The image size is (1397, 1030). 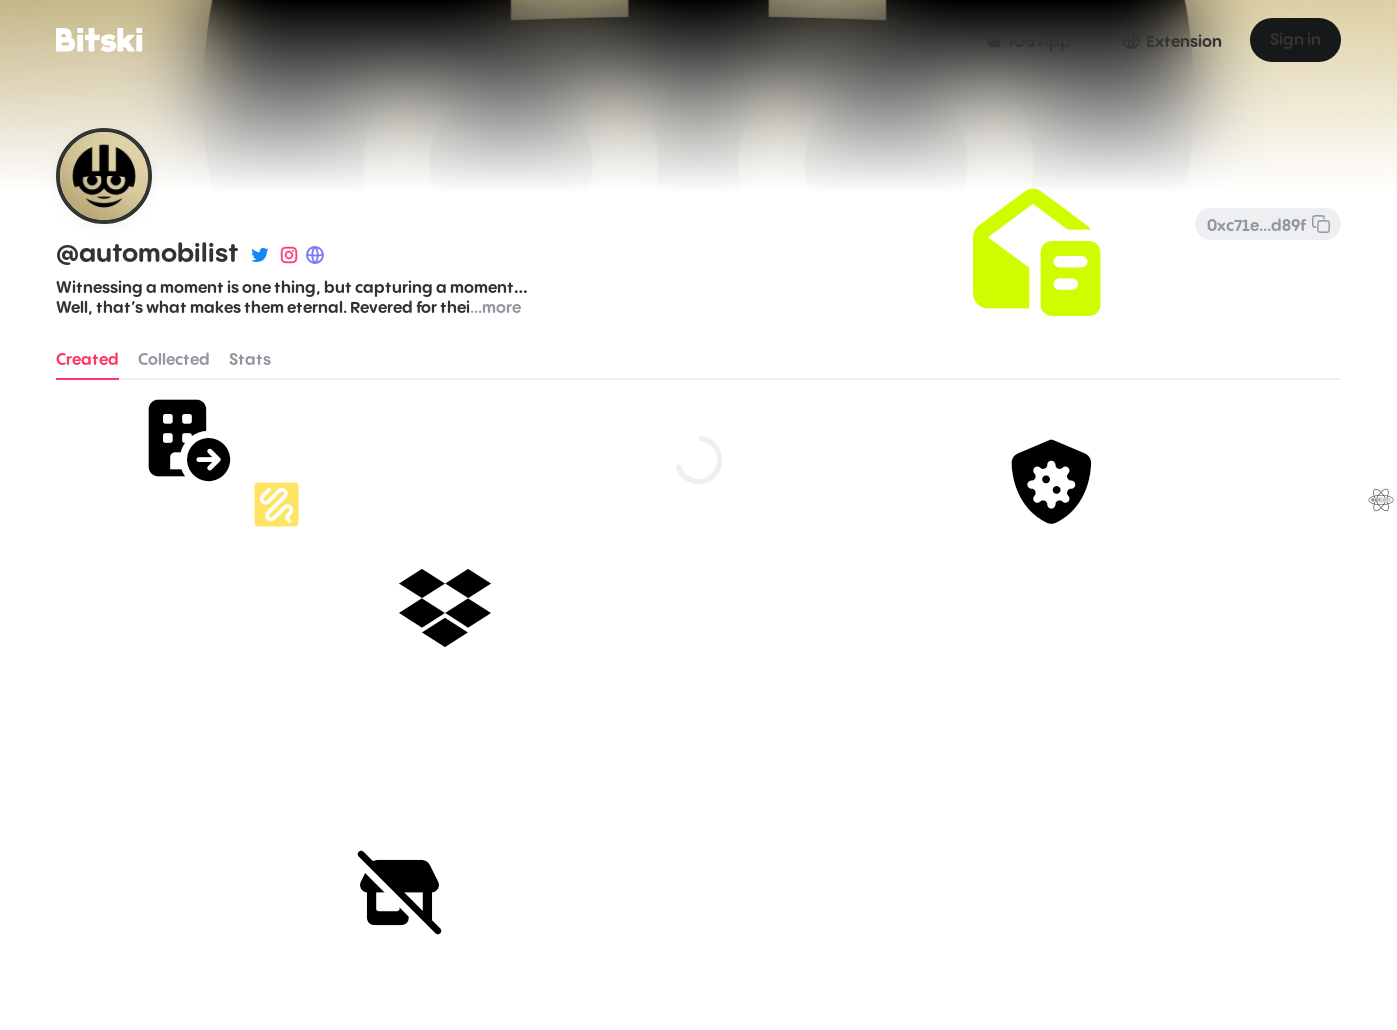 I want to click on open Dropbox cloud storage, so click(x=445, y=608).